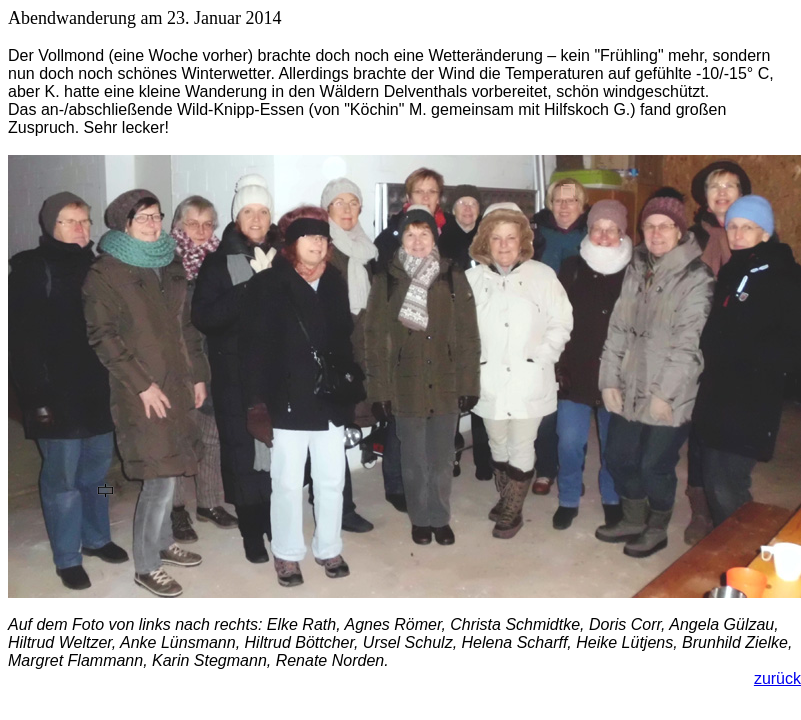  I want to click on center align object horizontally, so click(105, 490).